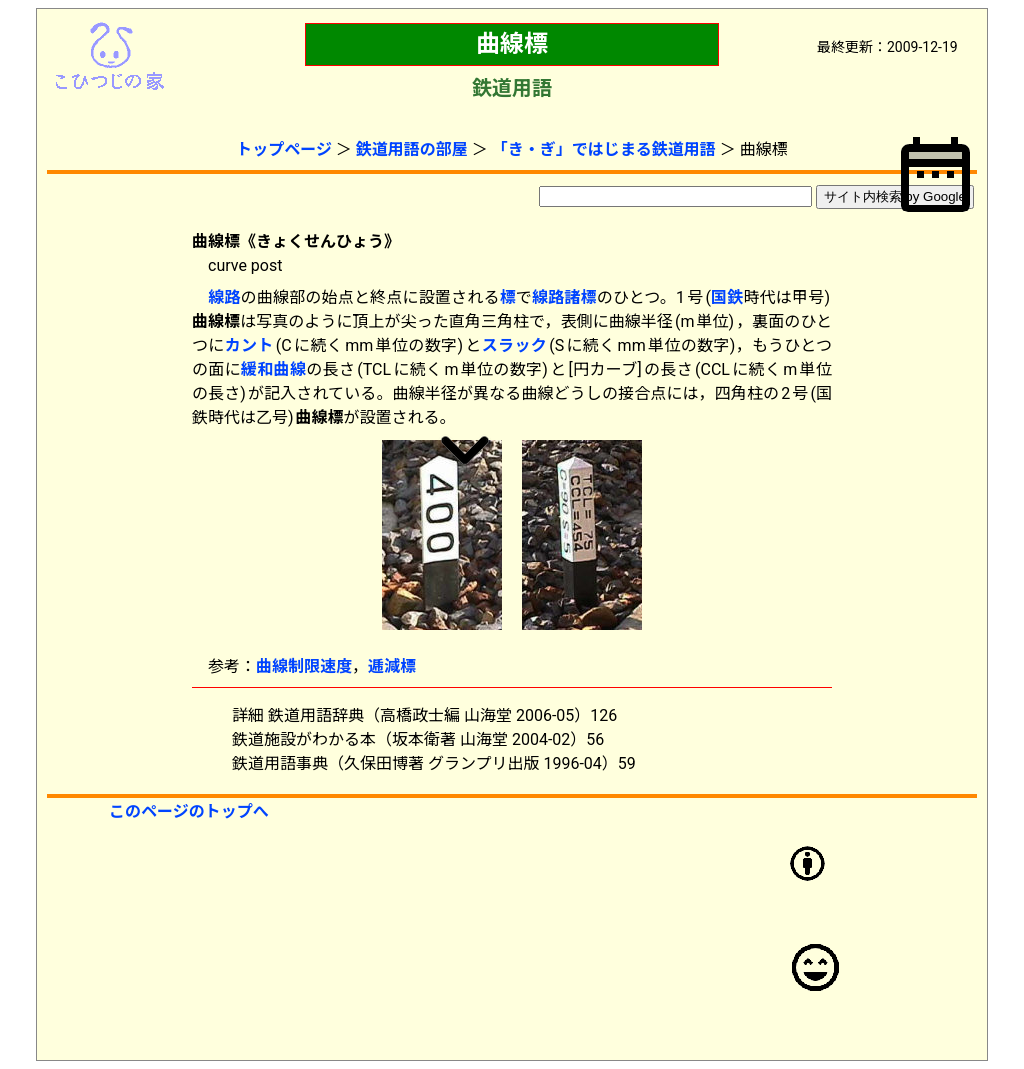  Describe the element at coordinates (815, 967) in the screenshot. I see `rate your experience as very satisfied` at that location.